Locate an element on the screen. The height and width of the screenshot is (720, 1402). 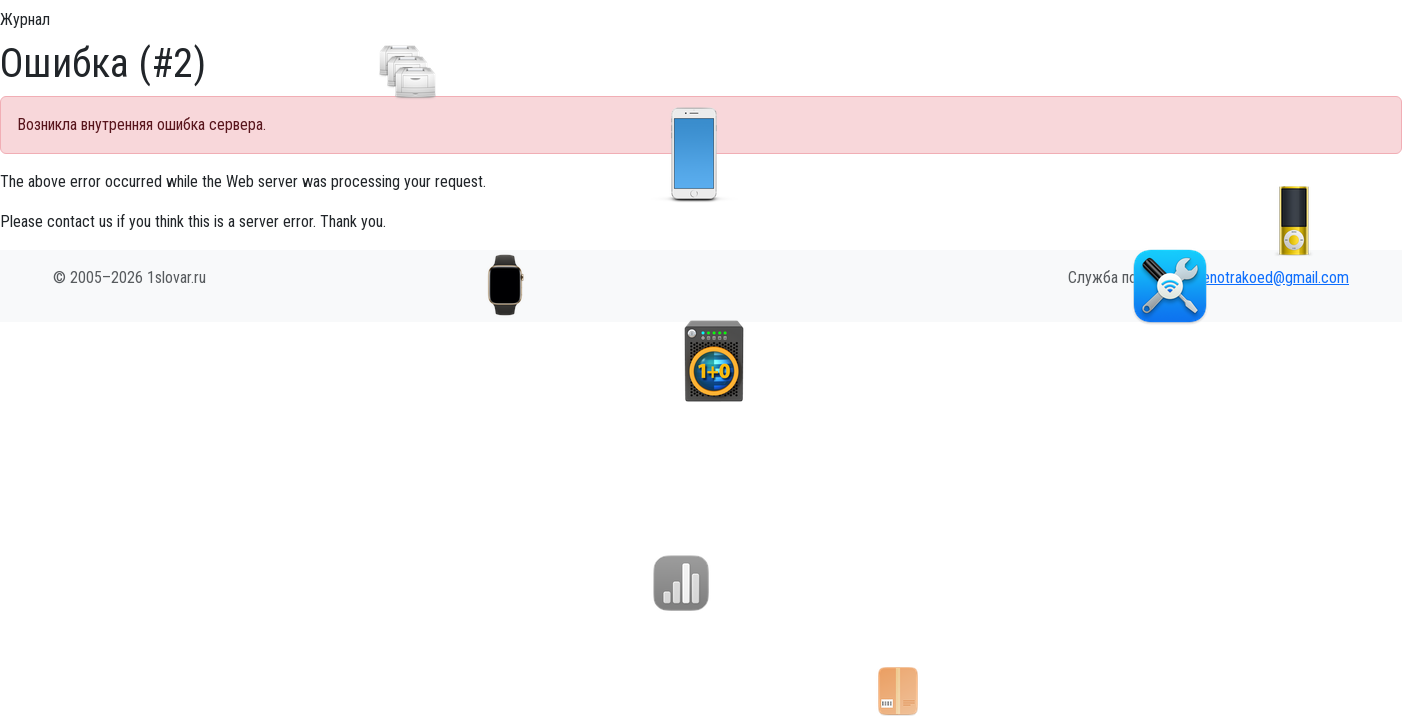
open wireless diagnostics tool is located at coordinates (1170, 286).